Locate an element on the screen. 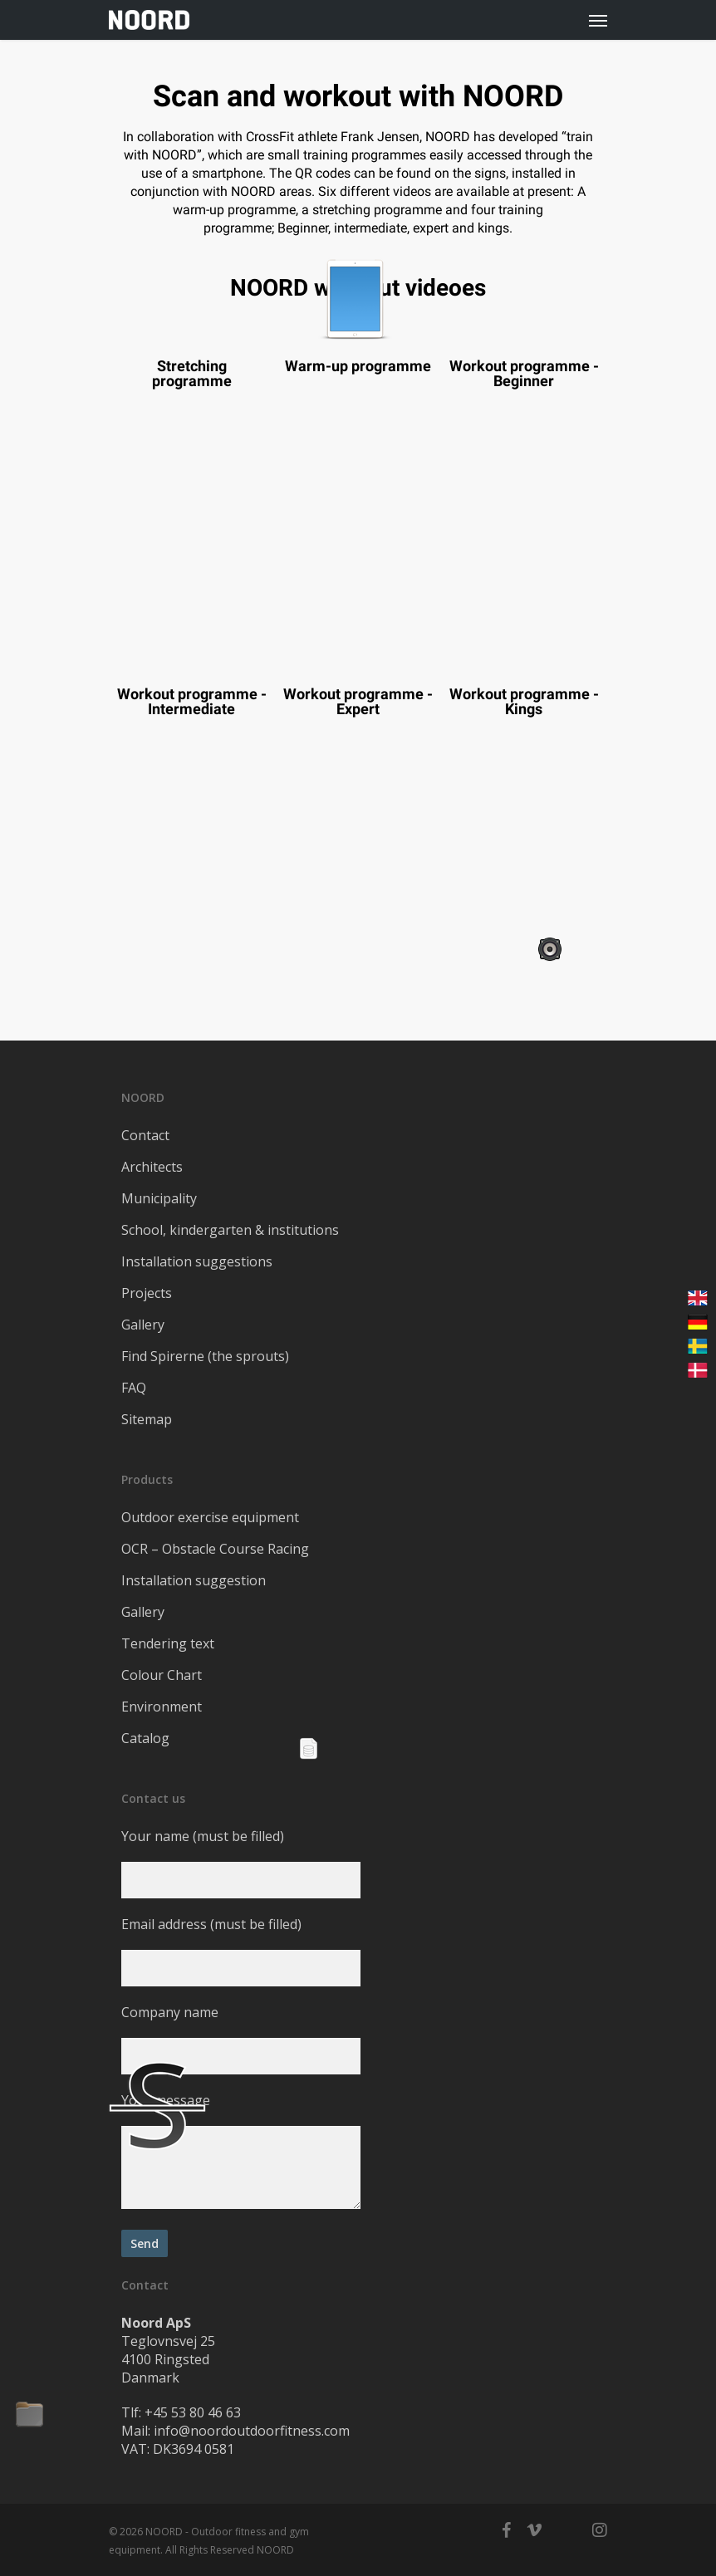 The width and height of the screenshot is (716, 2576). sqlite3 database file is located at coordinates (308, 1748).